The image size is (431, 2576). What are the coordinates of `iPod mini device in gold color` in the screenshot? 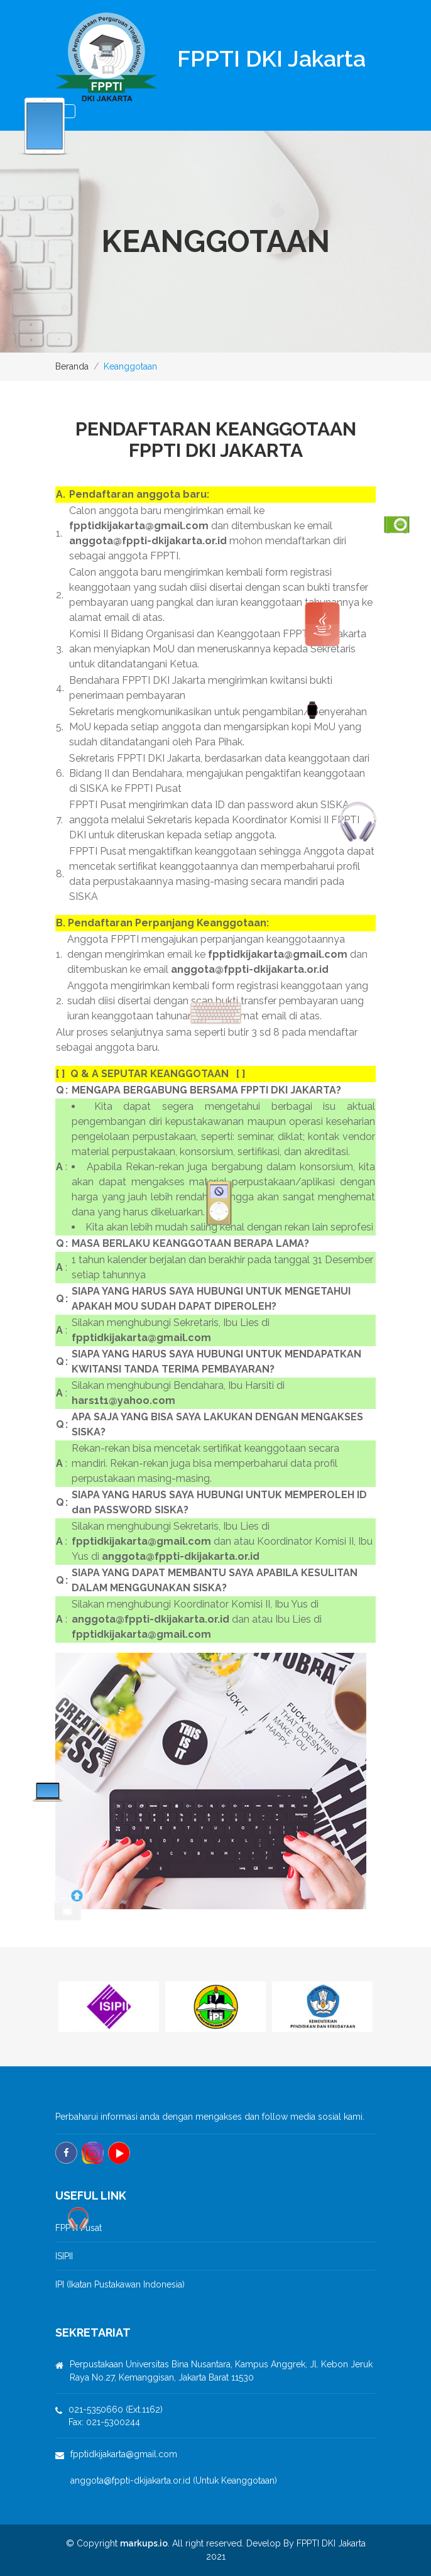 It's located at (219, 1203).